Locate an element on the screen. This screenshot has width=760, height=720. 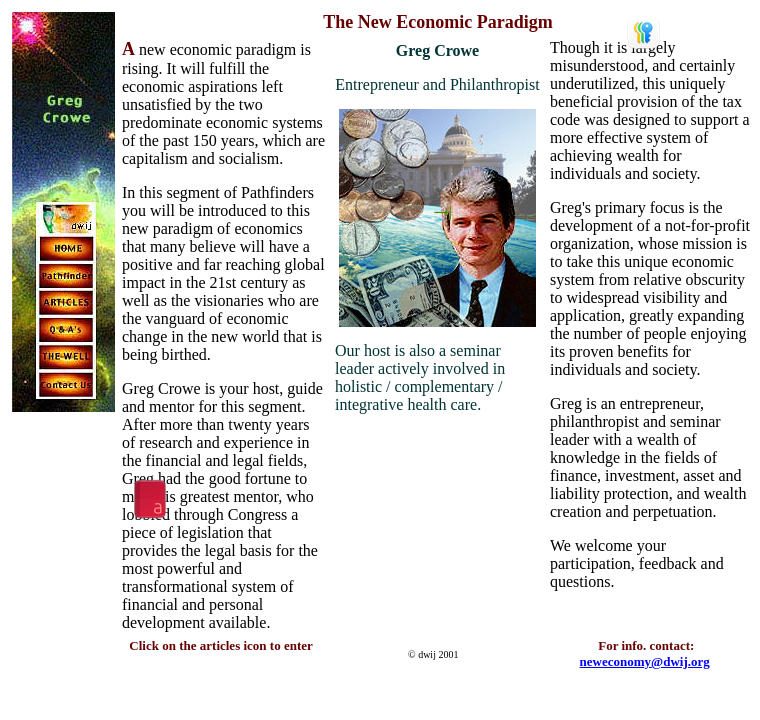
jump to the last item in a list is located at coordinates (442, 212).